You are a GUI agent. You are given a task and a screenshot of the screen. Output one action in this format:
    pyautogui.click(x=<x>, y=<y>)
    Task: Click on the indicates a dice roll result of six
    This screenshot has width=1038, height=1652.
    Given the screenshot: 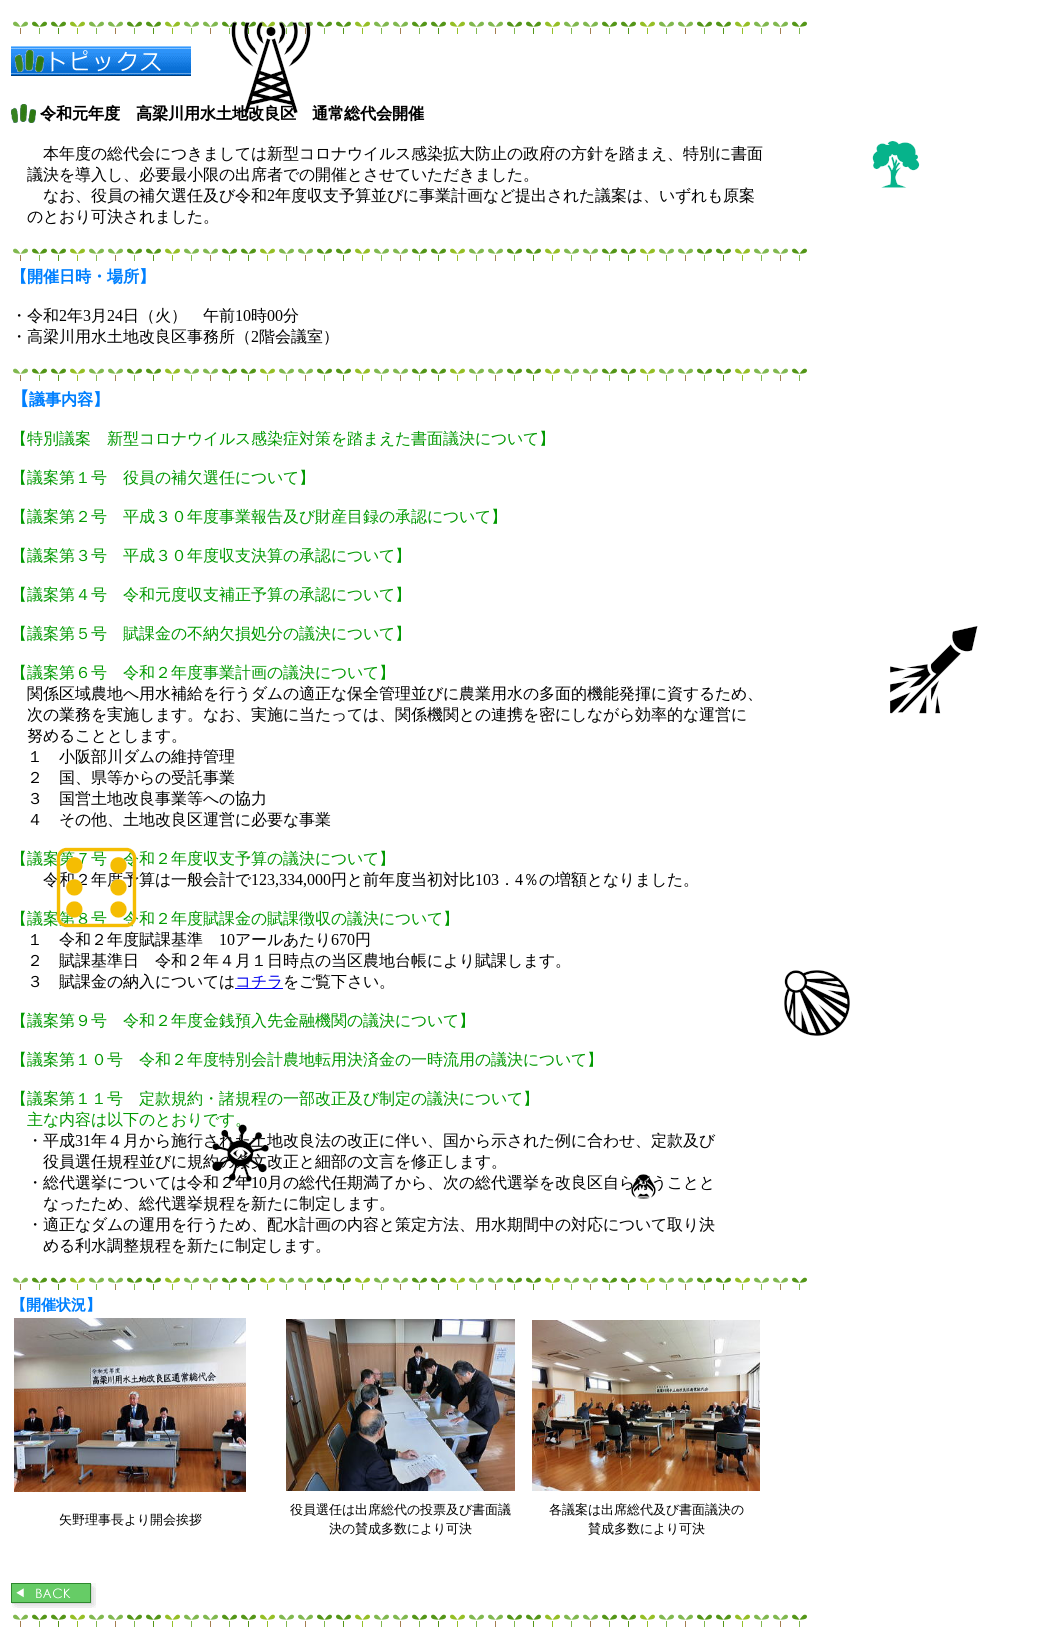 What is the action you would take?
    pyautogui.click(x=96, y=887)
    